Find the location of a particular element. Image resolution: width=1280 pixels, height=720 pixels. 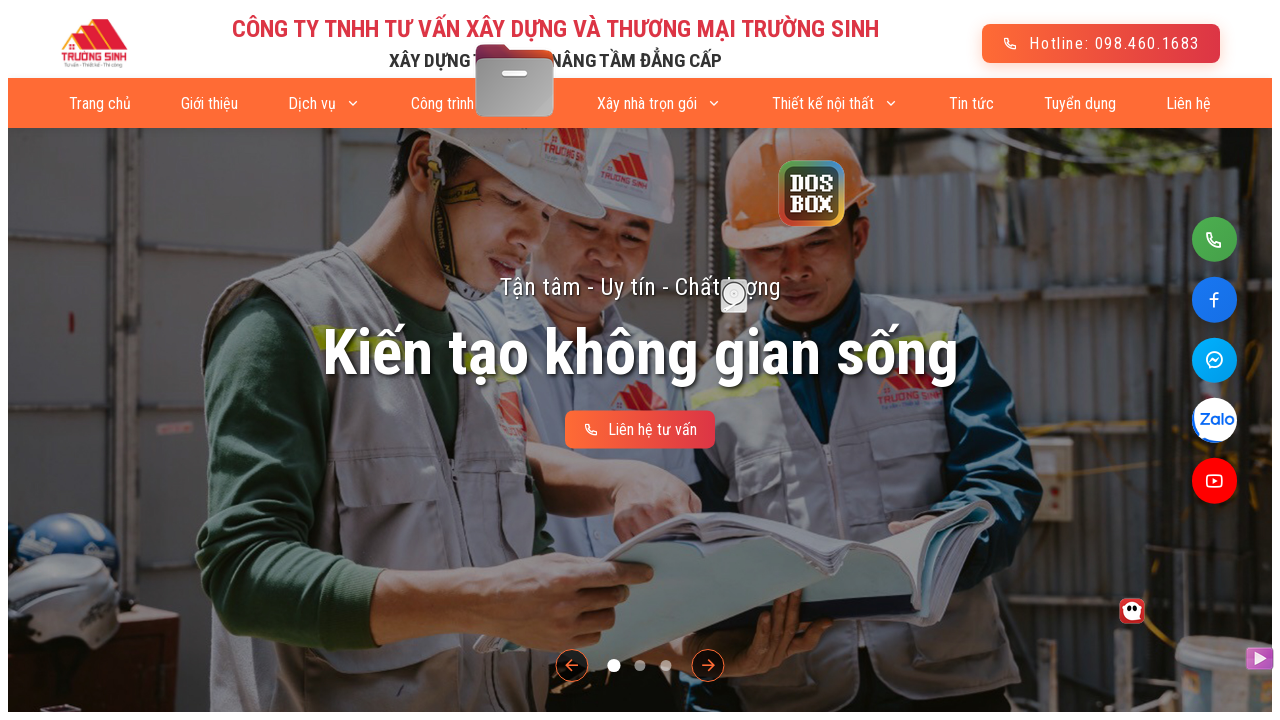

open totem video player is located at coordinates (1259, 658).